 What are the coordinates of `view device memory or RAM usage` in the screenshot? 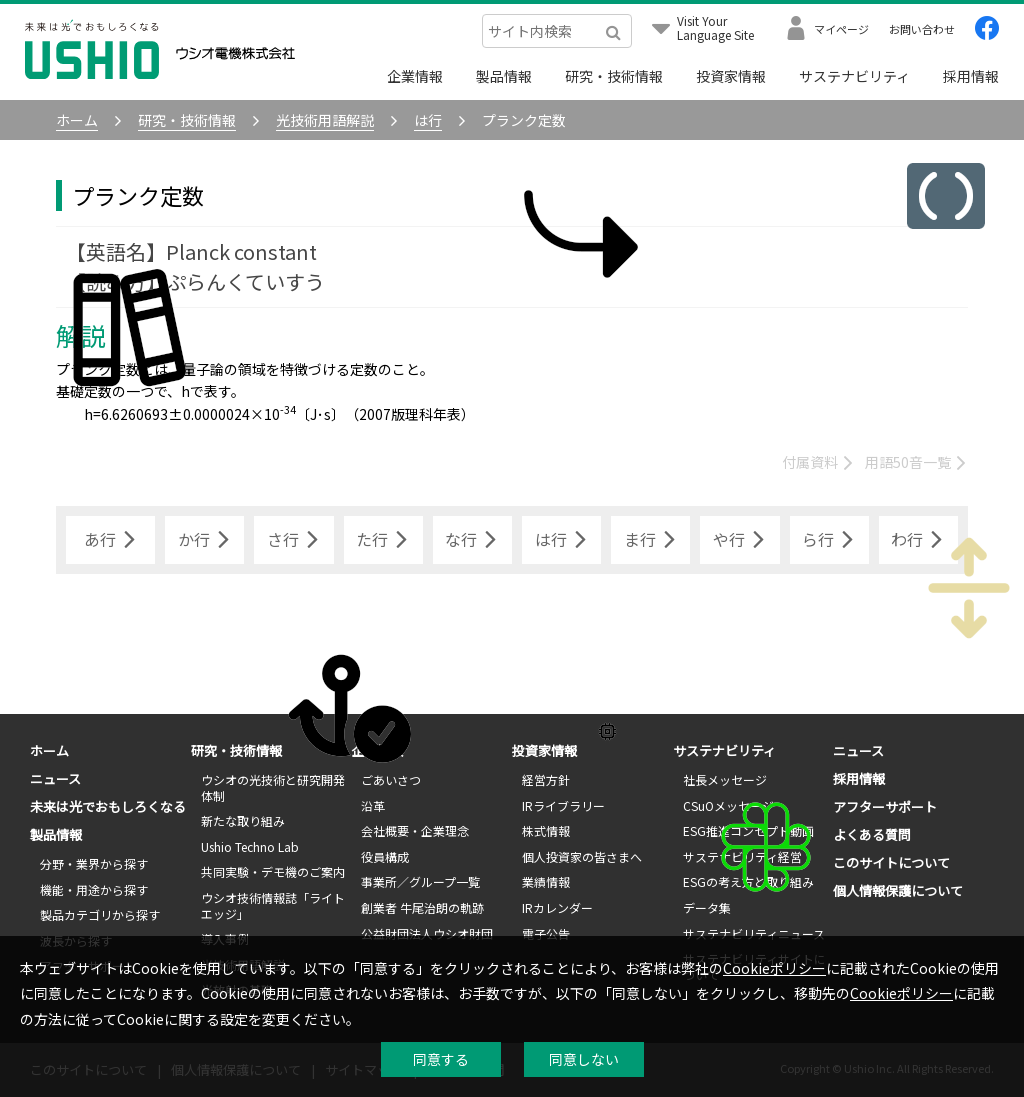 It's located at (607, 731).